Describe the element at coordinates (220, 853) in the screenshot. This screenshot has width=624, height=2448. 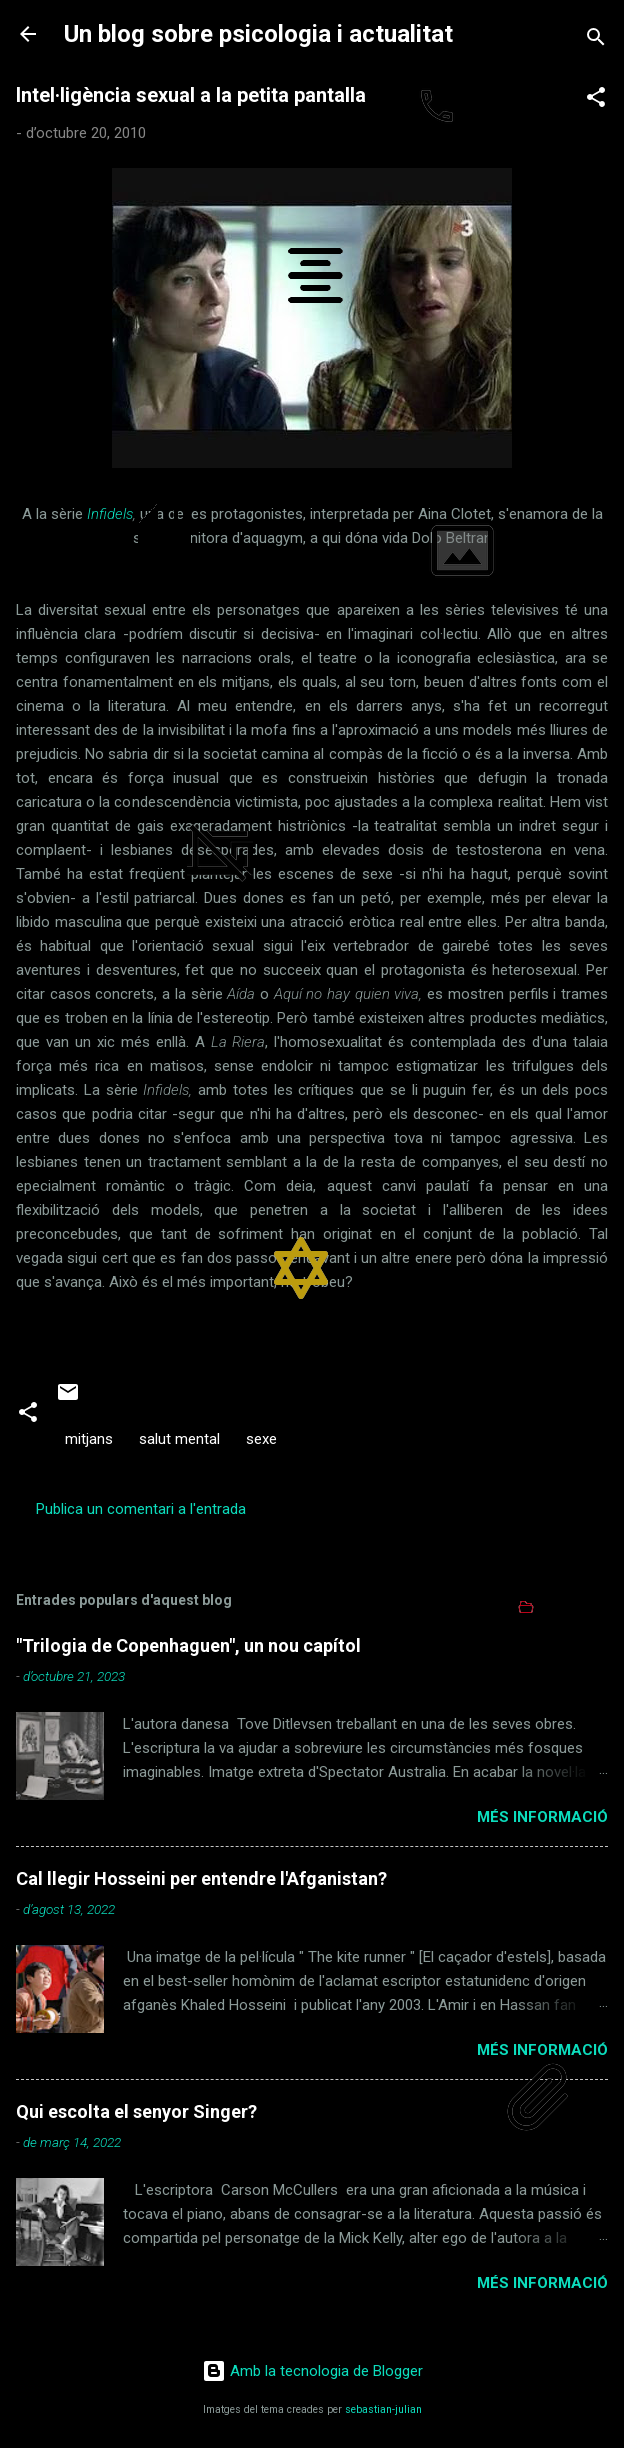
I see `device linking is disabled` at that location.